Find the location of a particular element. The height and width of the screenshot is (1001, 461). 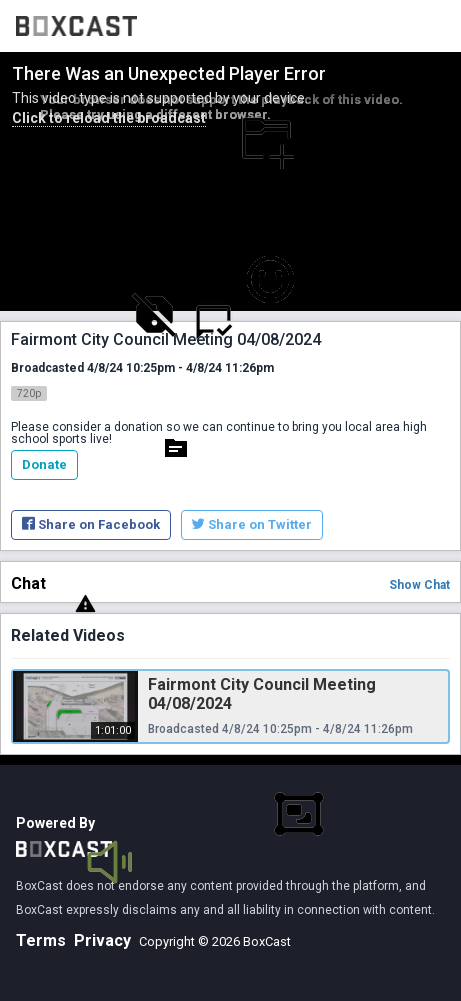

increase or adjust volume is located at coordinates (109, 862).